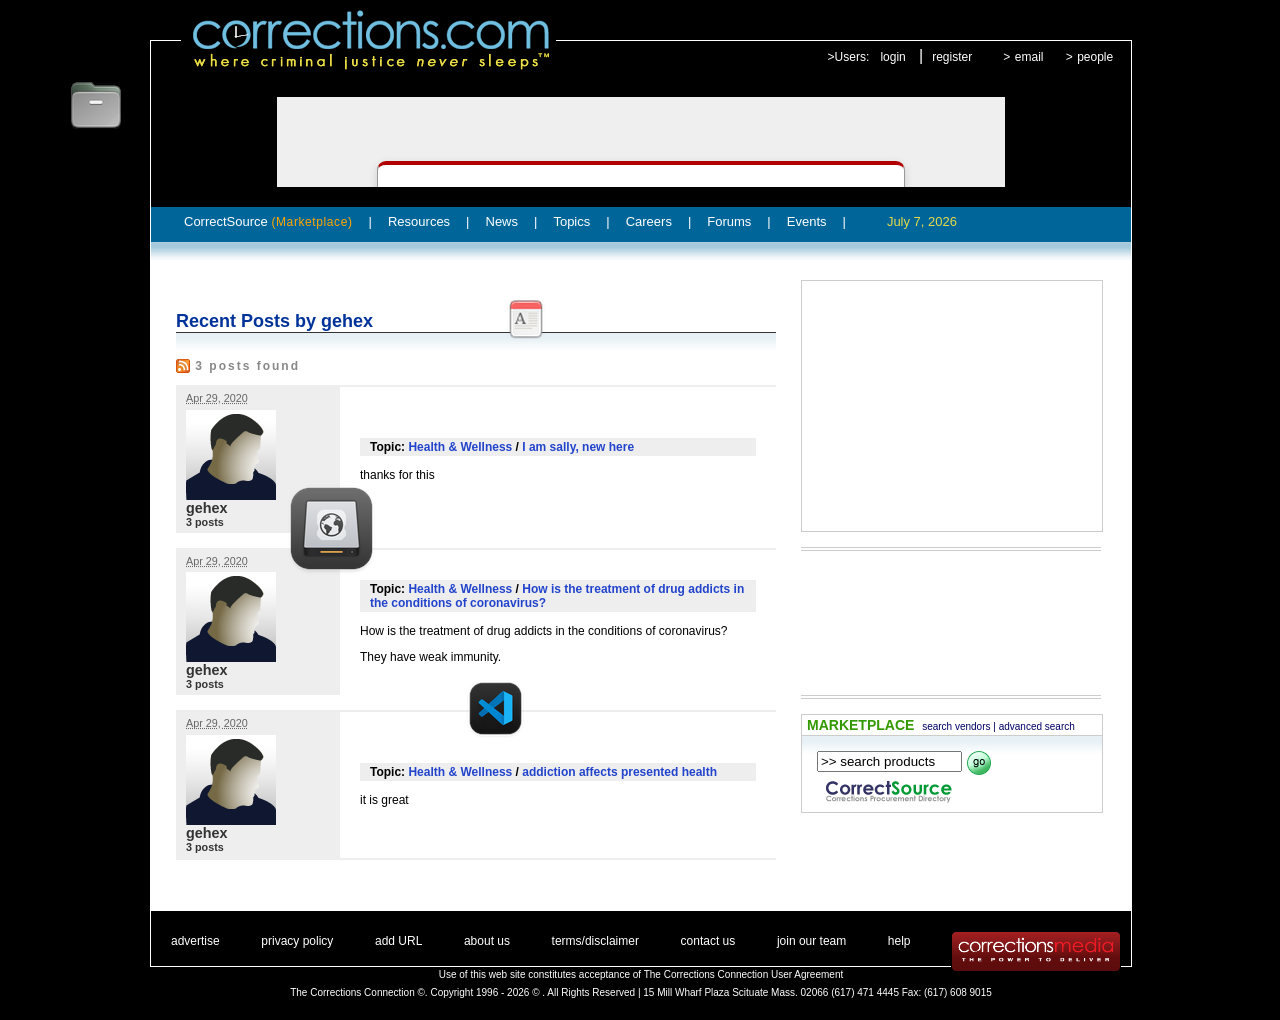 This screenshot has height=1020, width=1280. What do you see at coordinates (495, 708) in the screenshot?
I see `open Visual Studio Code` at bounding box center [495, 708].